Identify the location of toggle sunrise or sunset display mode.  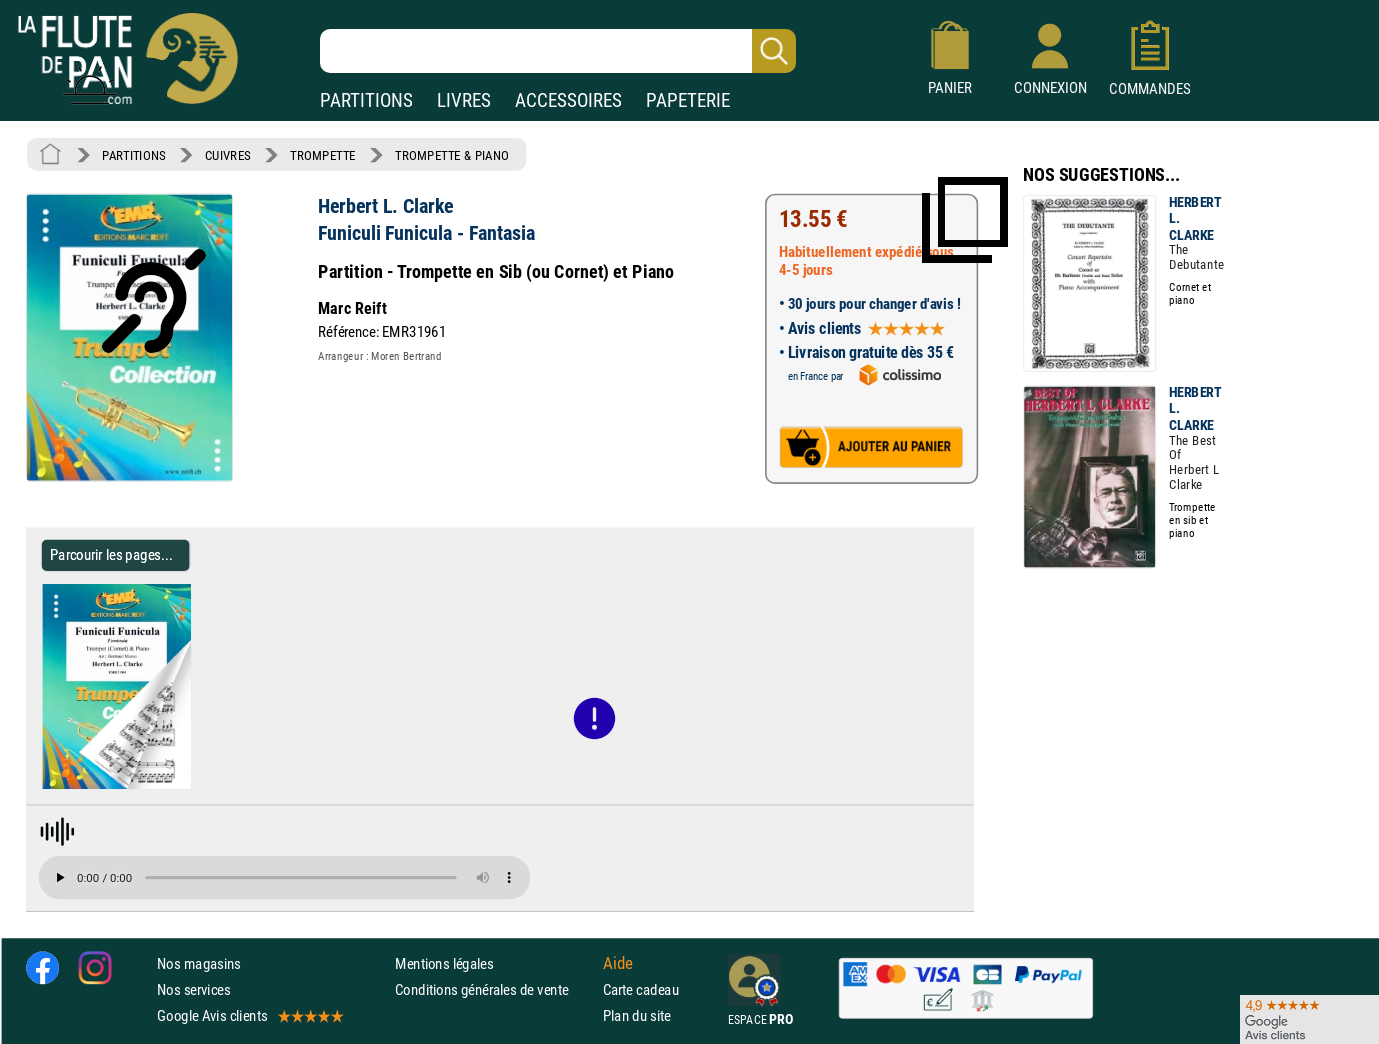
(90, 87).